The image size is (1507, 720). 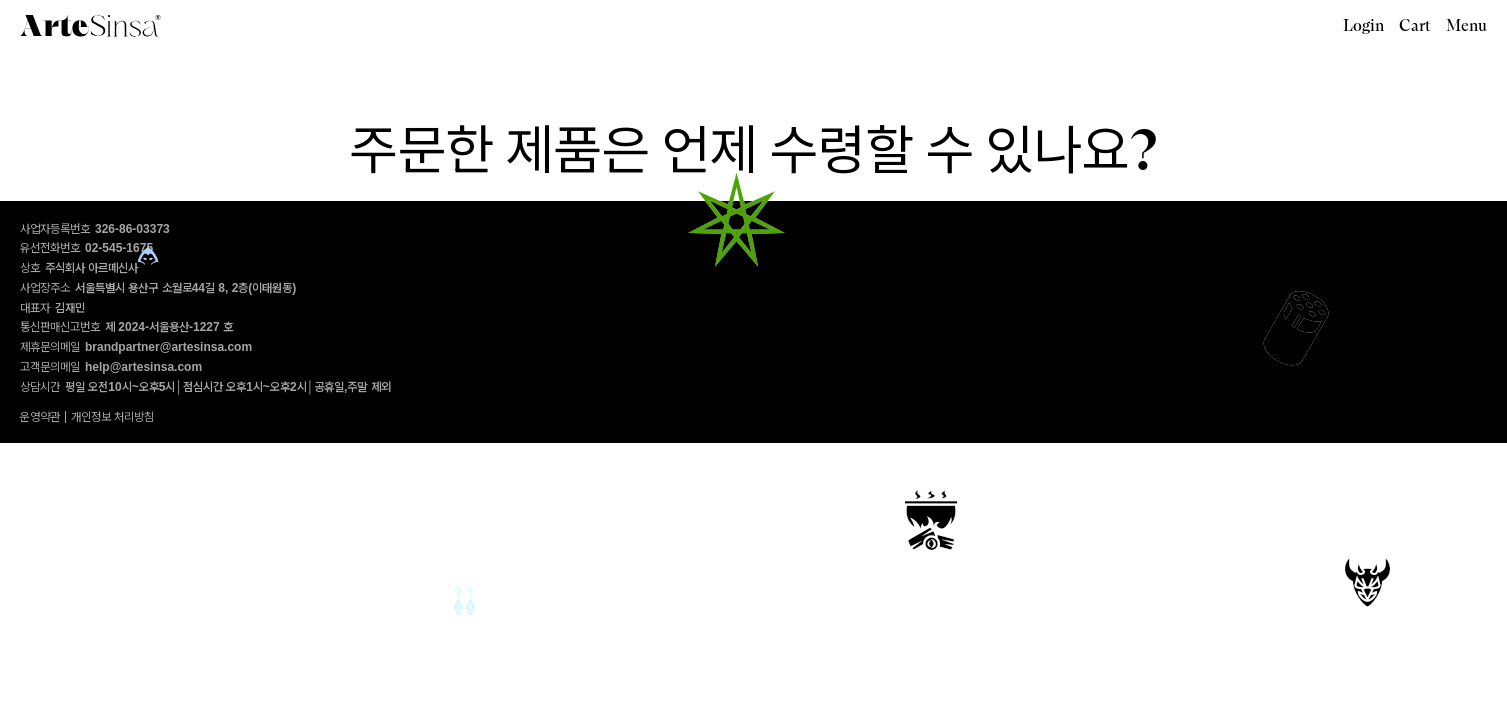 What do you see at coordinates (464, 601) in the screenshot?
I see `browse or shop for earrings` at bounding box center [464, 601].